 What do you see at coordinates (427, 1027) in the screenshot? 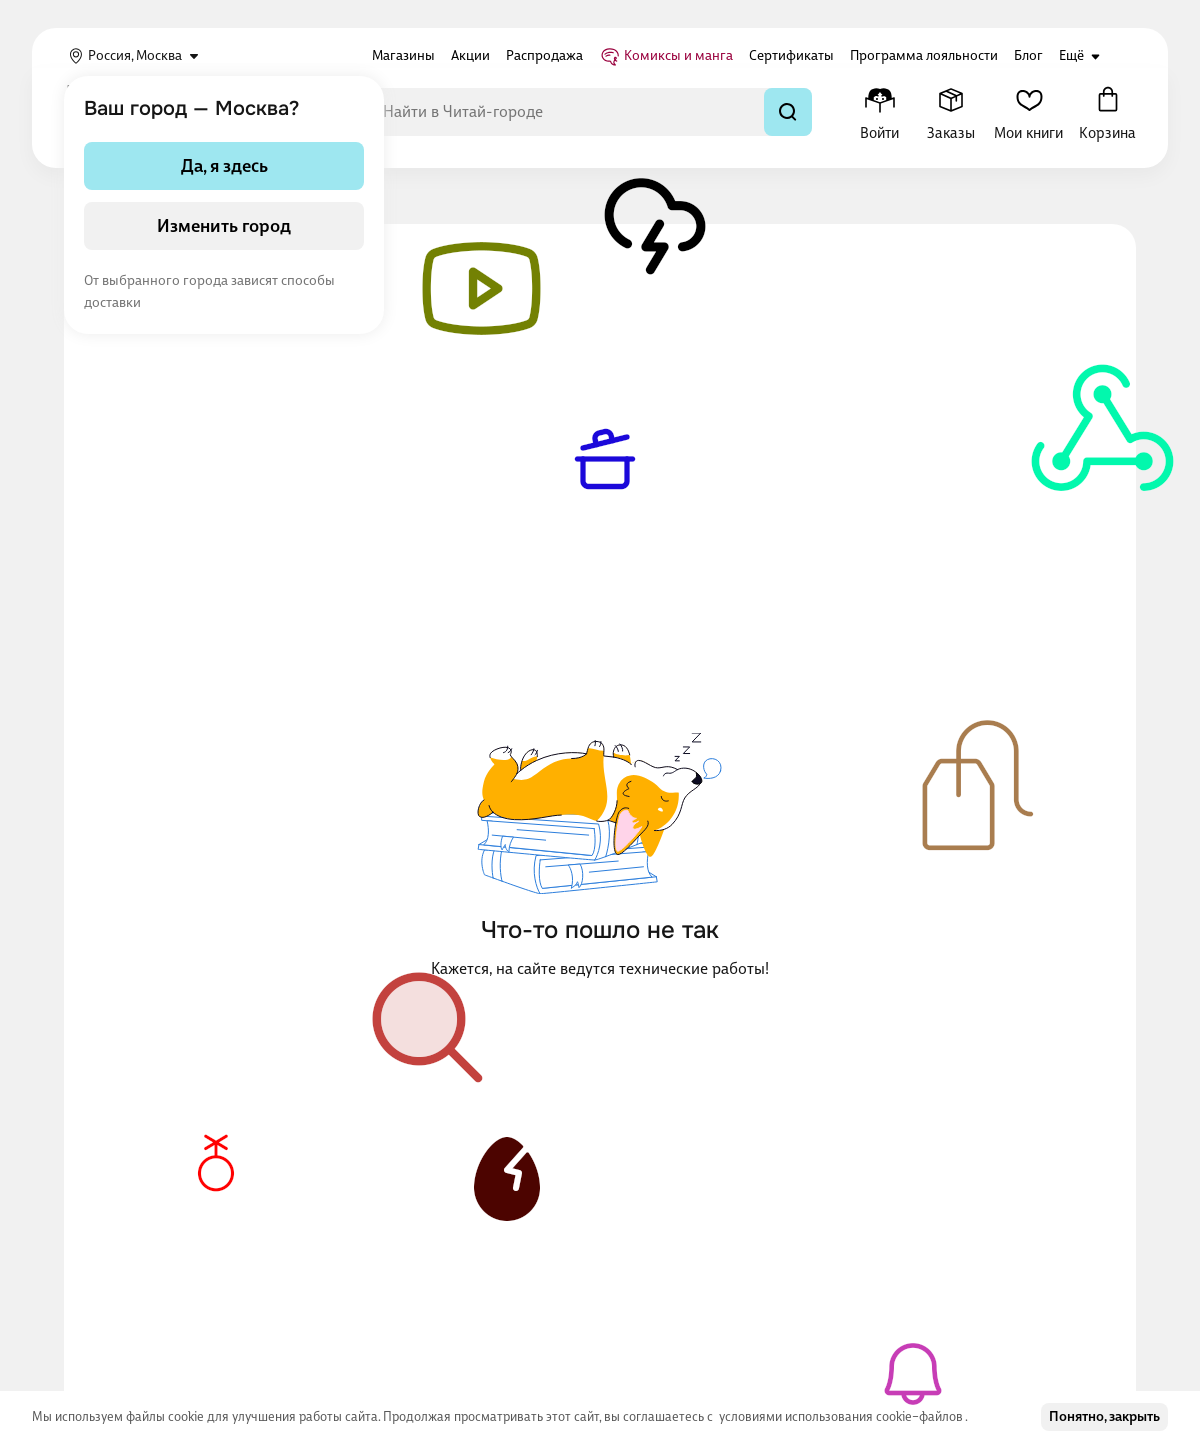
I see `search for content or items` at bounding box center [427, 1027].